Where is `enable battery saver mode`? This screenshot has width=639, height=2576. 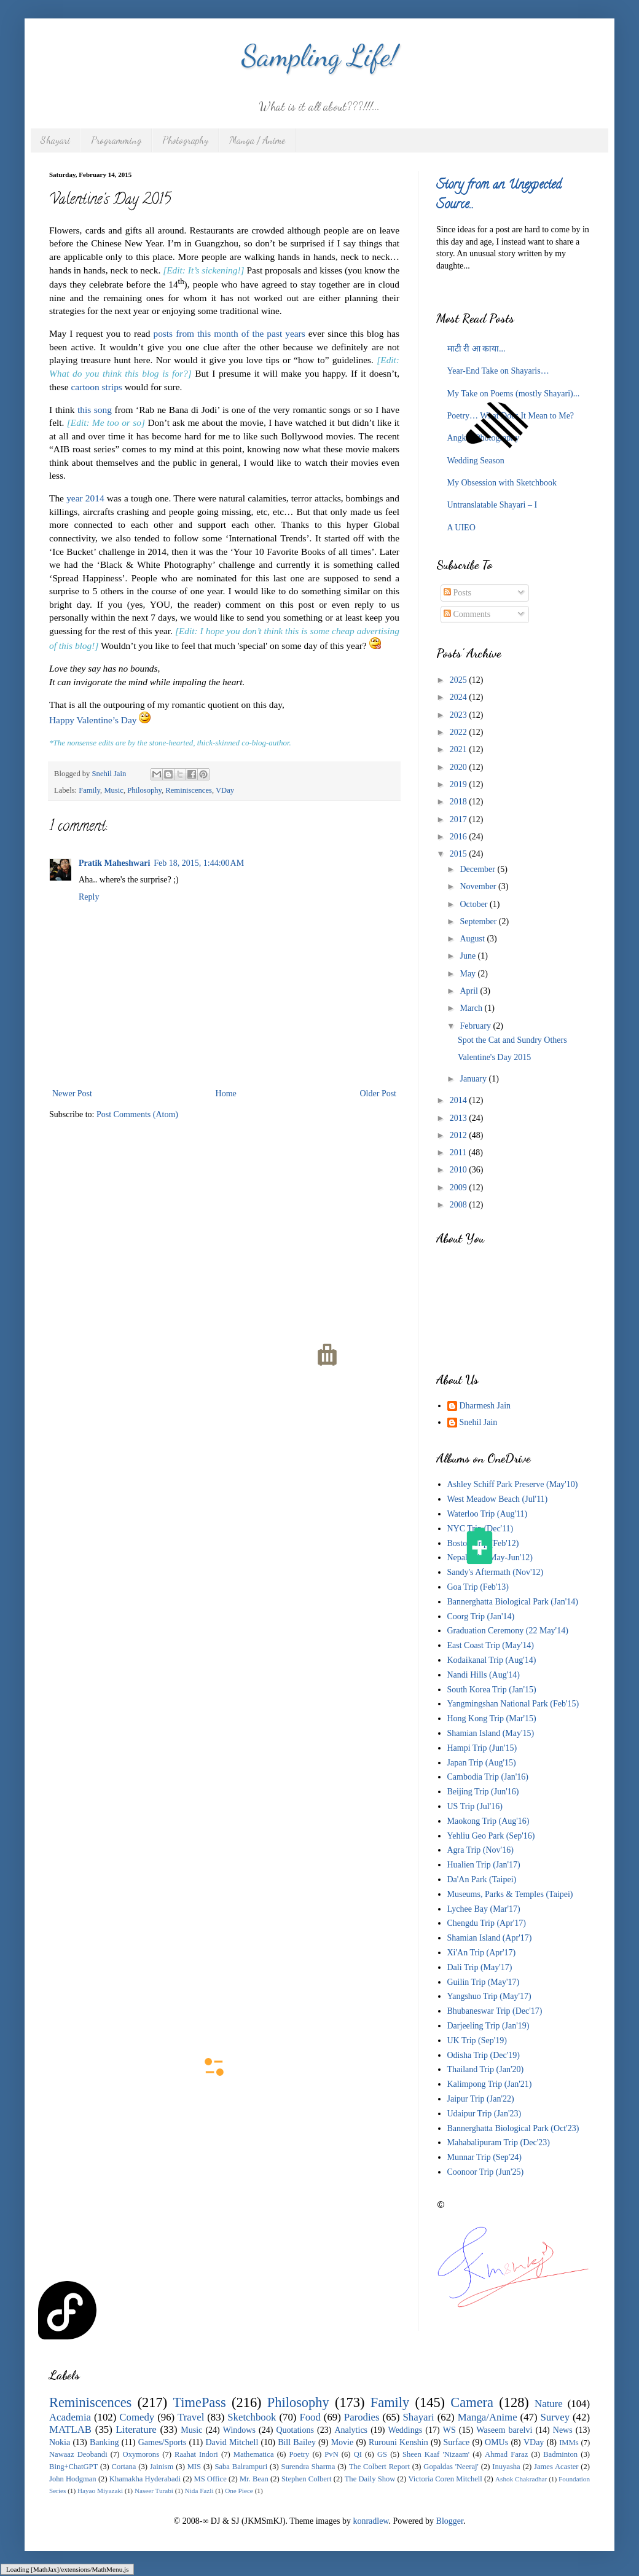
enable battery saver mode is located at coordinates (479, 1545).